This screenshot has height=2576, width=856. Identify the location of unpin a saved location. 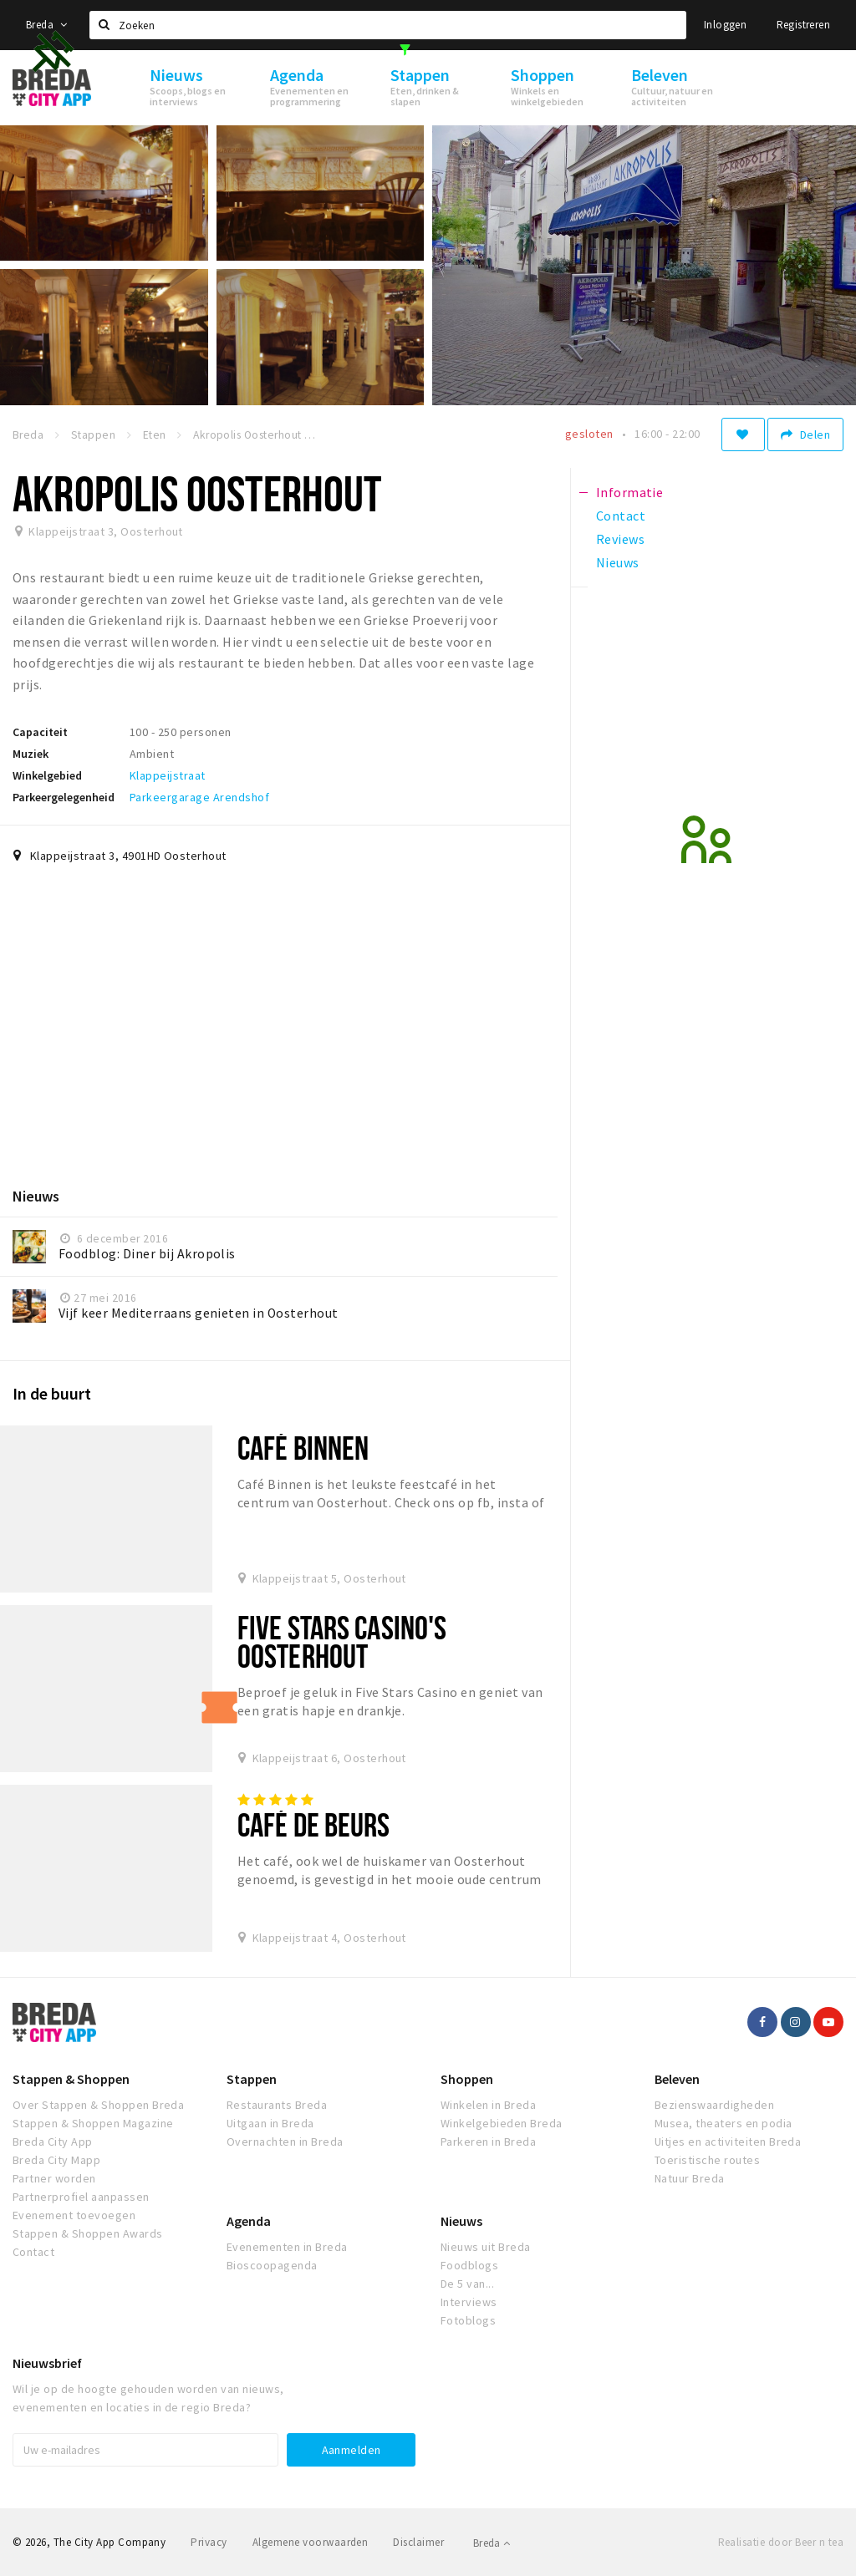
(51, 53).